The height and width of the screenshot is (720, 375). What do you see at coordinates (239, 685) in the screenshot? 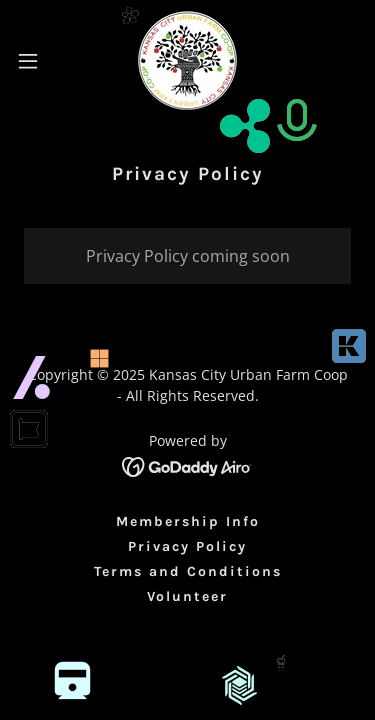
I see `google bigtable service logo` at bounding box center [239, 685].